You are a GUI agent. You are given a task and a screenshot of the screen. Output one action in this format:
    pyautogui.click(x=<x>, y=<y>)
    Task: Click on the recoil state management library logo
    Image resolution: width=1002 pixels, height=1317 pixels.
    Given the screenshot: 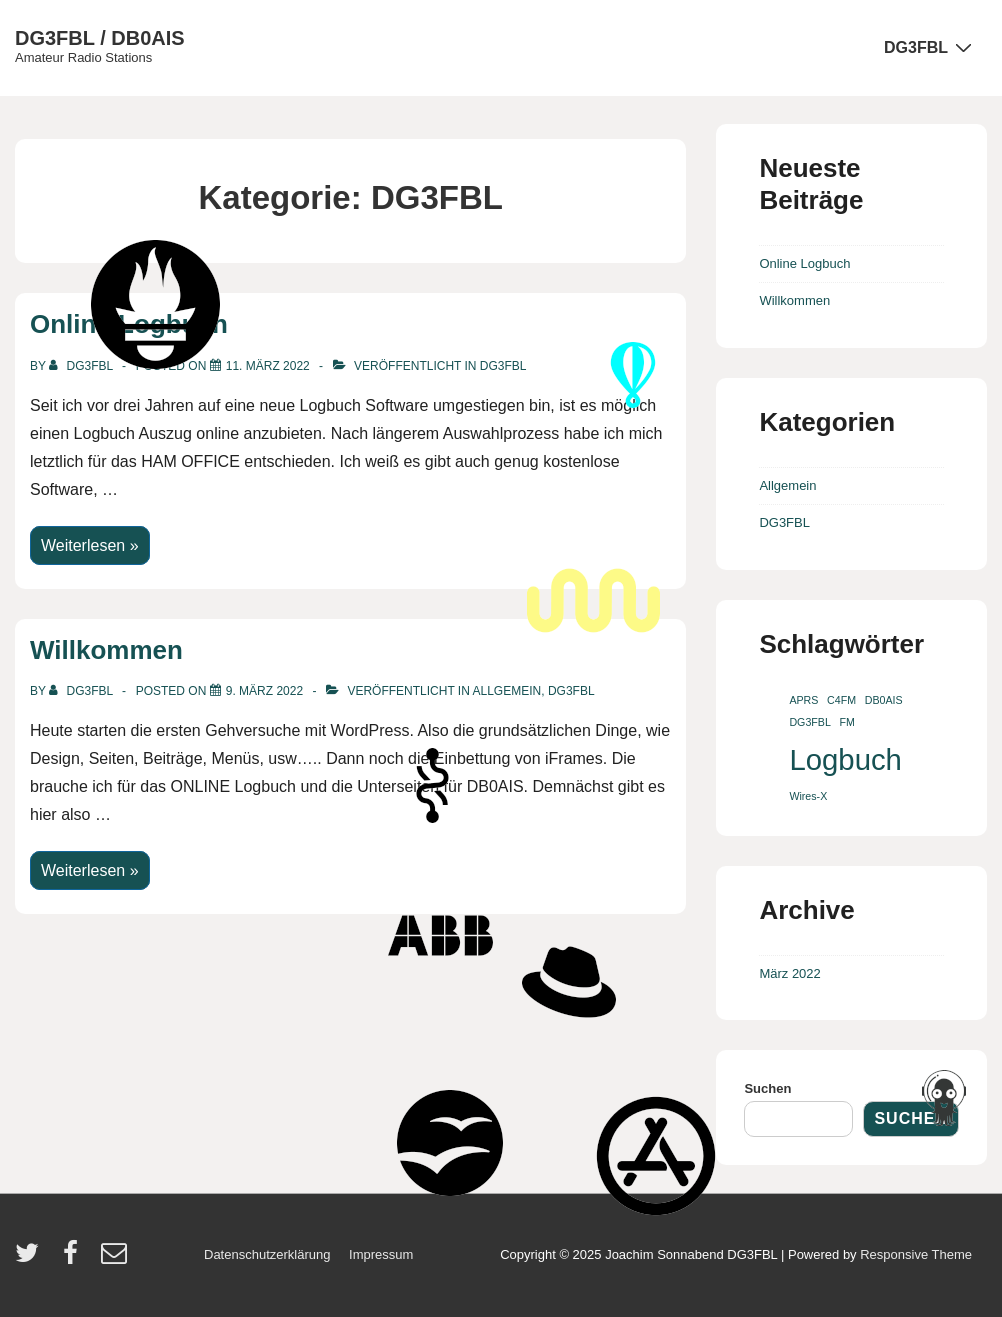 What is the action you would take?
    pyautogui.click(x=432, y=785)
    